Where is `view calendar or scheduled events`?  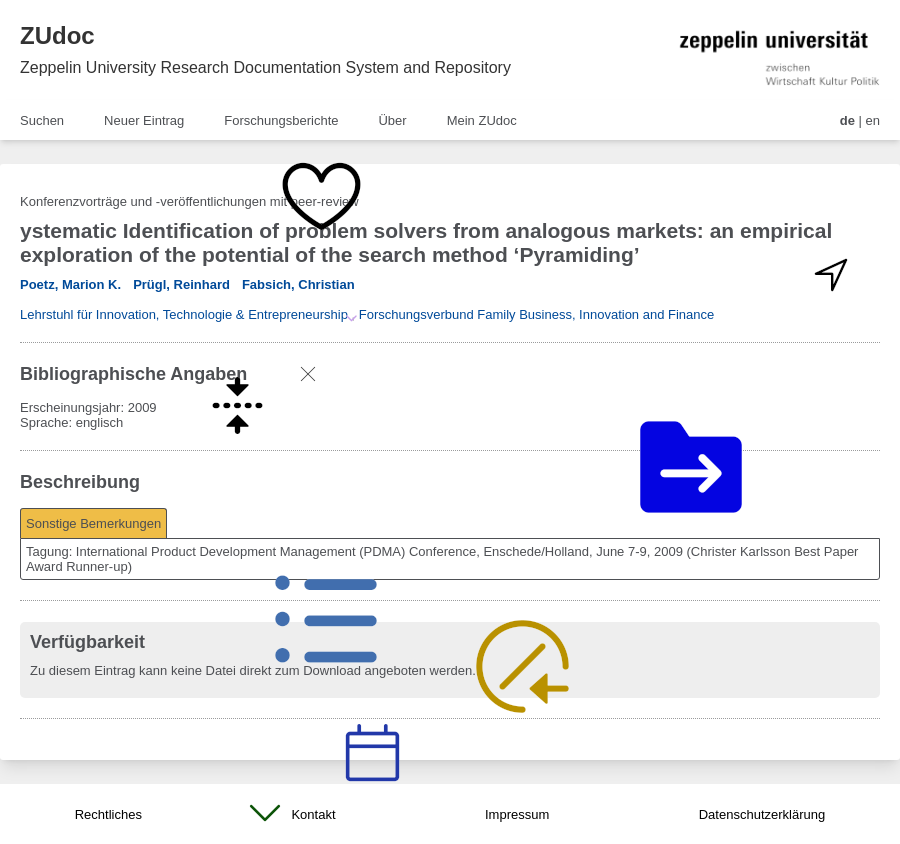
view calendar or scheduled events is located at coordinates (372, 754).